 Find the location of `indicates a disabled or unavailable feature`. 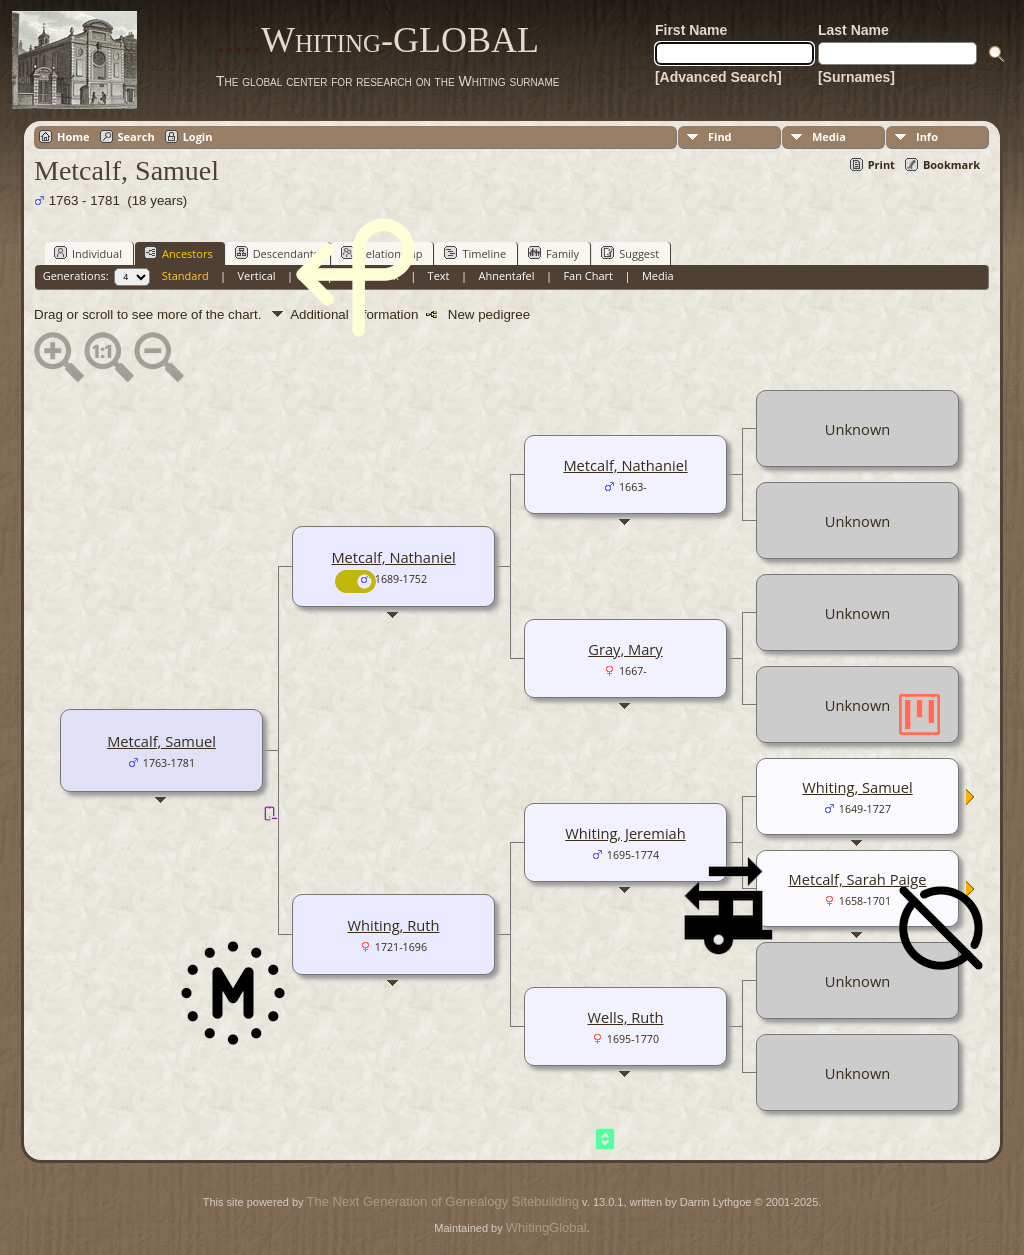

indicates a disabled or unavailable feature is located at coordinates (941, 928).